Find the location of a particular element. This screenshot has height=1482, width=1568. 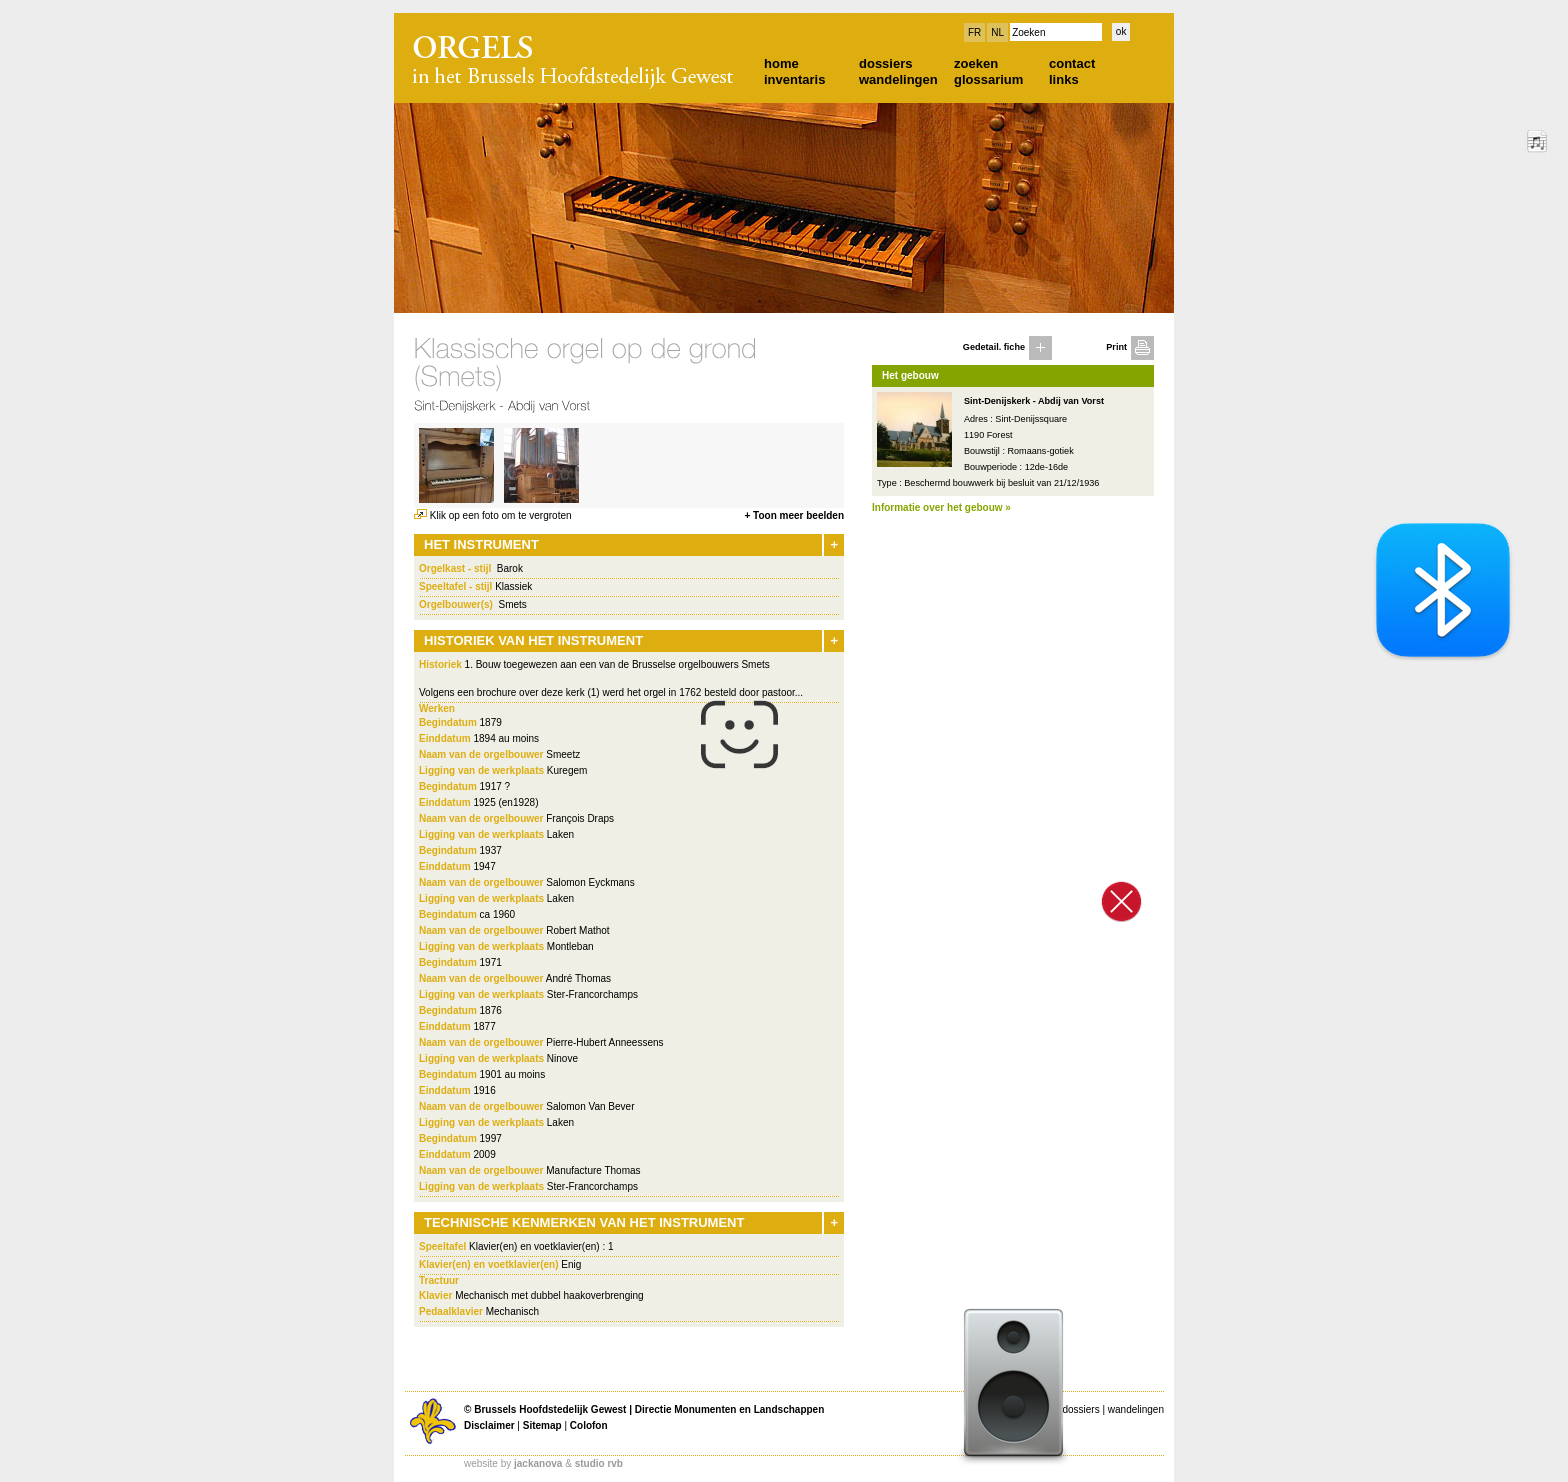

toggle bluetooth connectivity on or off is located at coordinates (1443, 590).